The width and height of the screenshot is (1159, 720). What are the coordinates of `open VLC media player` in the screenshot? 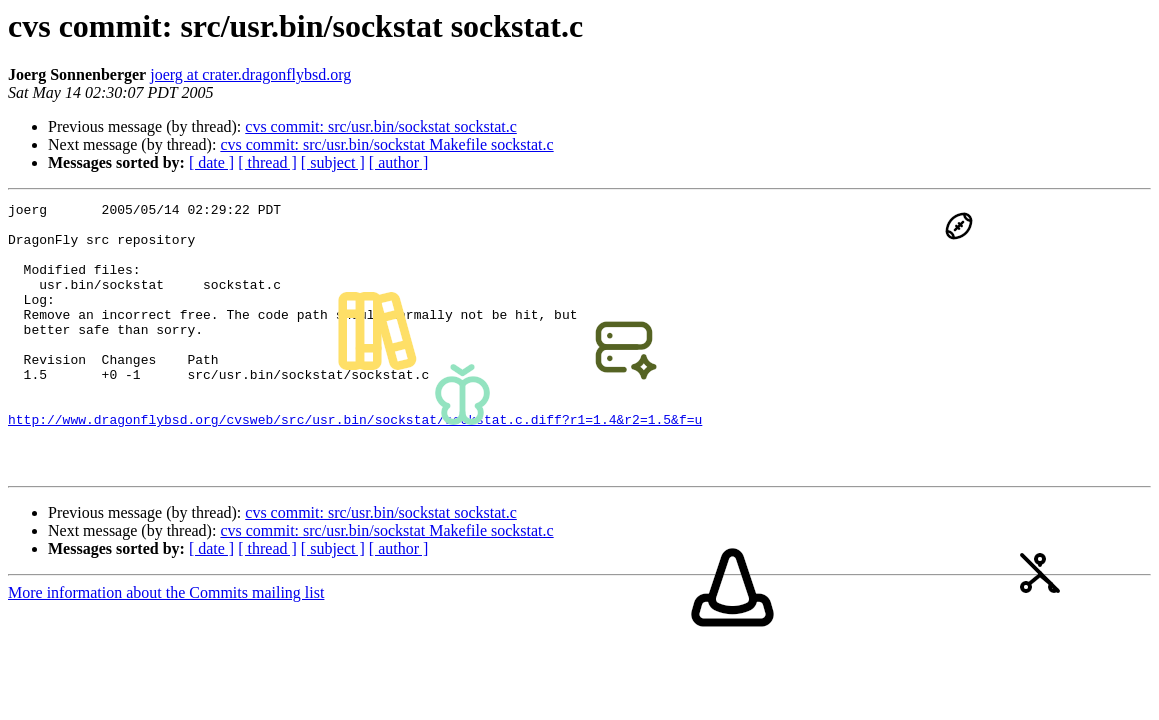 It's located at (732, 589).